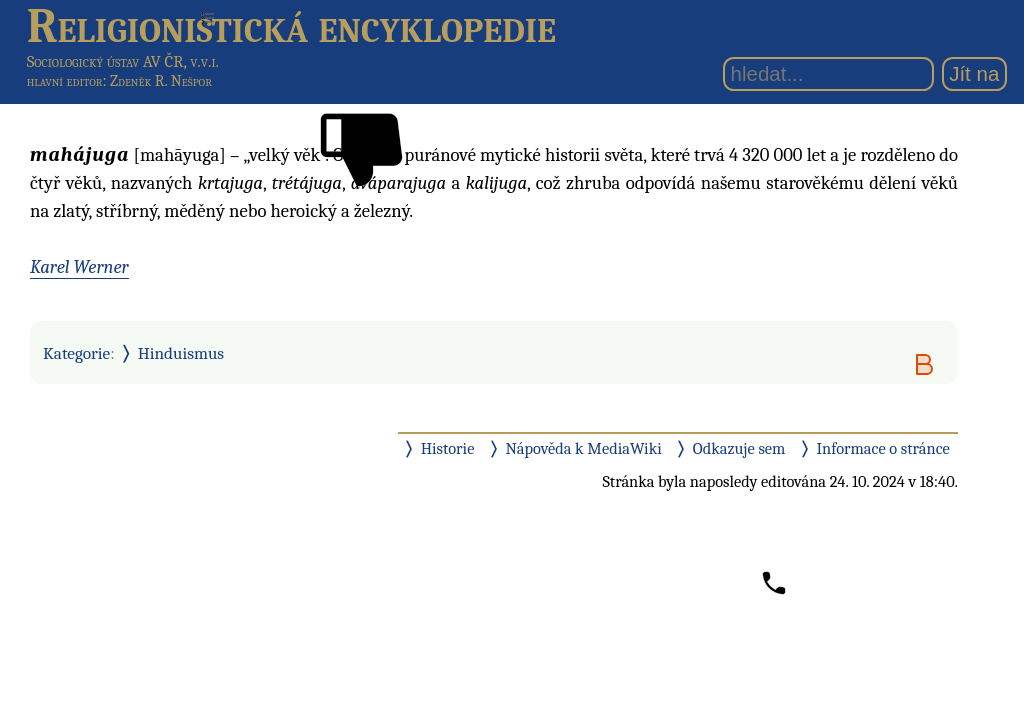 The height and width of the screenshot is (720, 1024). I want to click on apply bold formatting to selected text, so click(923, 365).